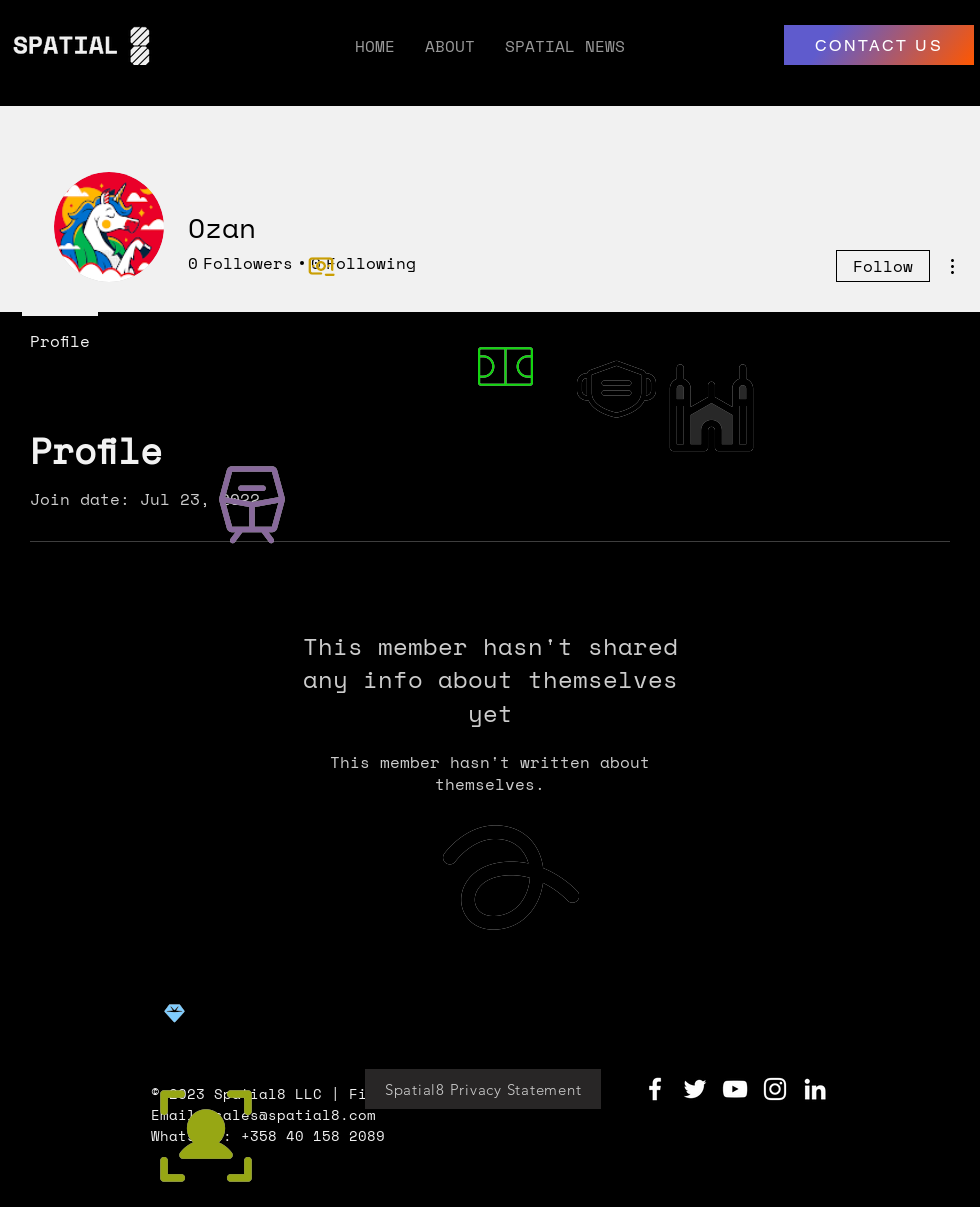 The image size is (980, 1207). I want to click on indicates premium or valuable content, so click(174, 1013).